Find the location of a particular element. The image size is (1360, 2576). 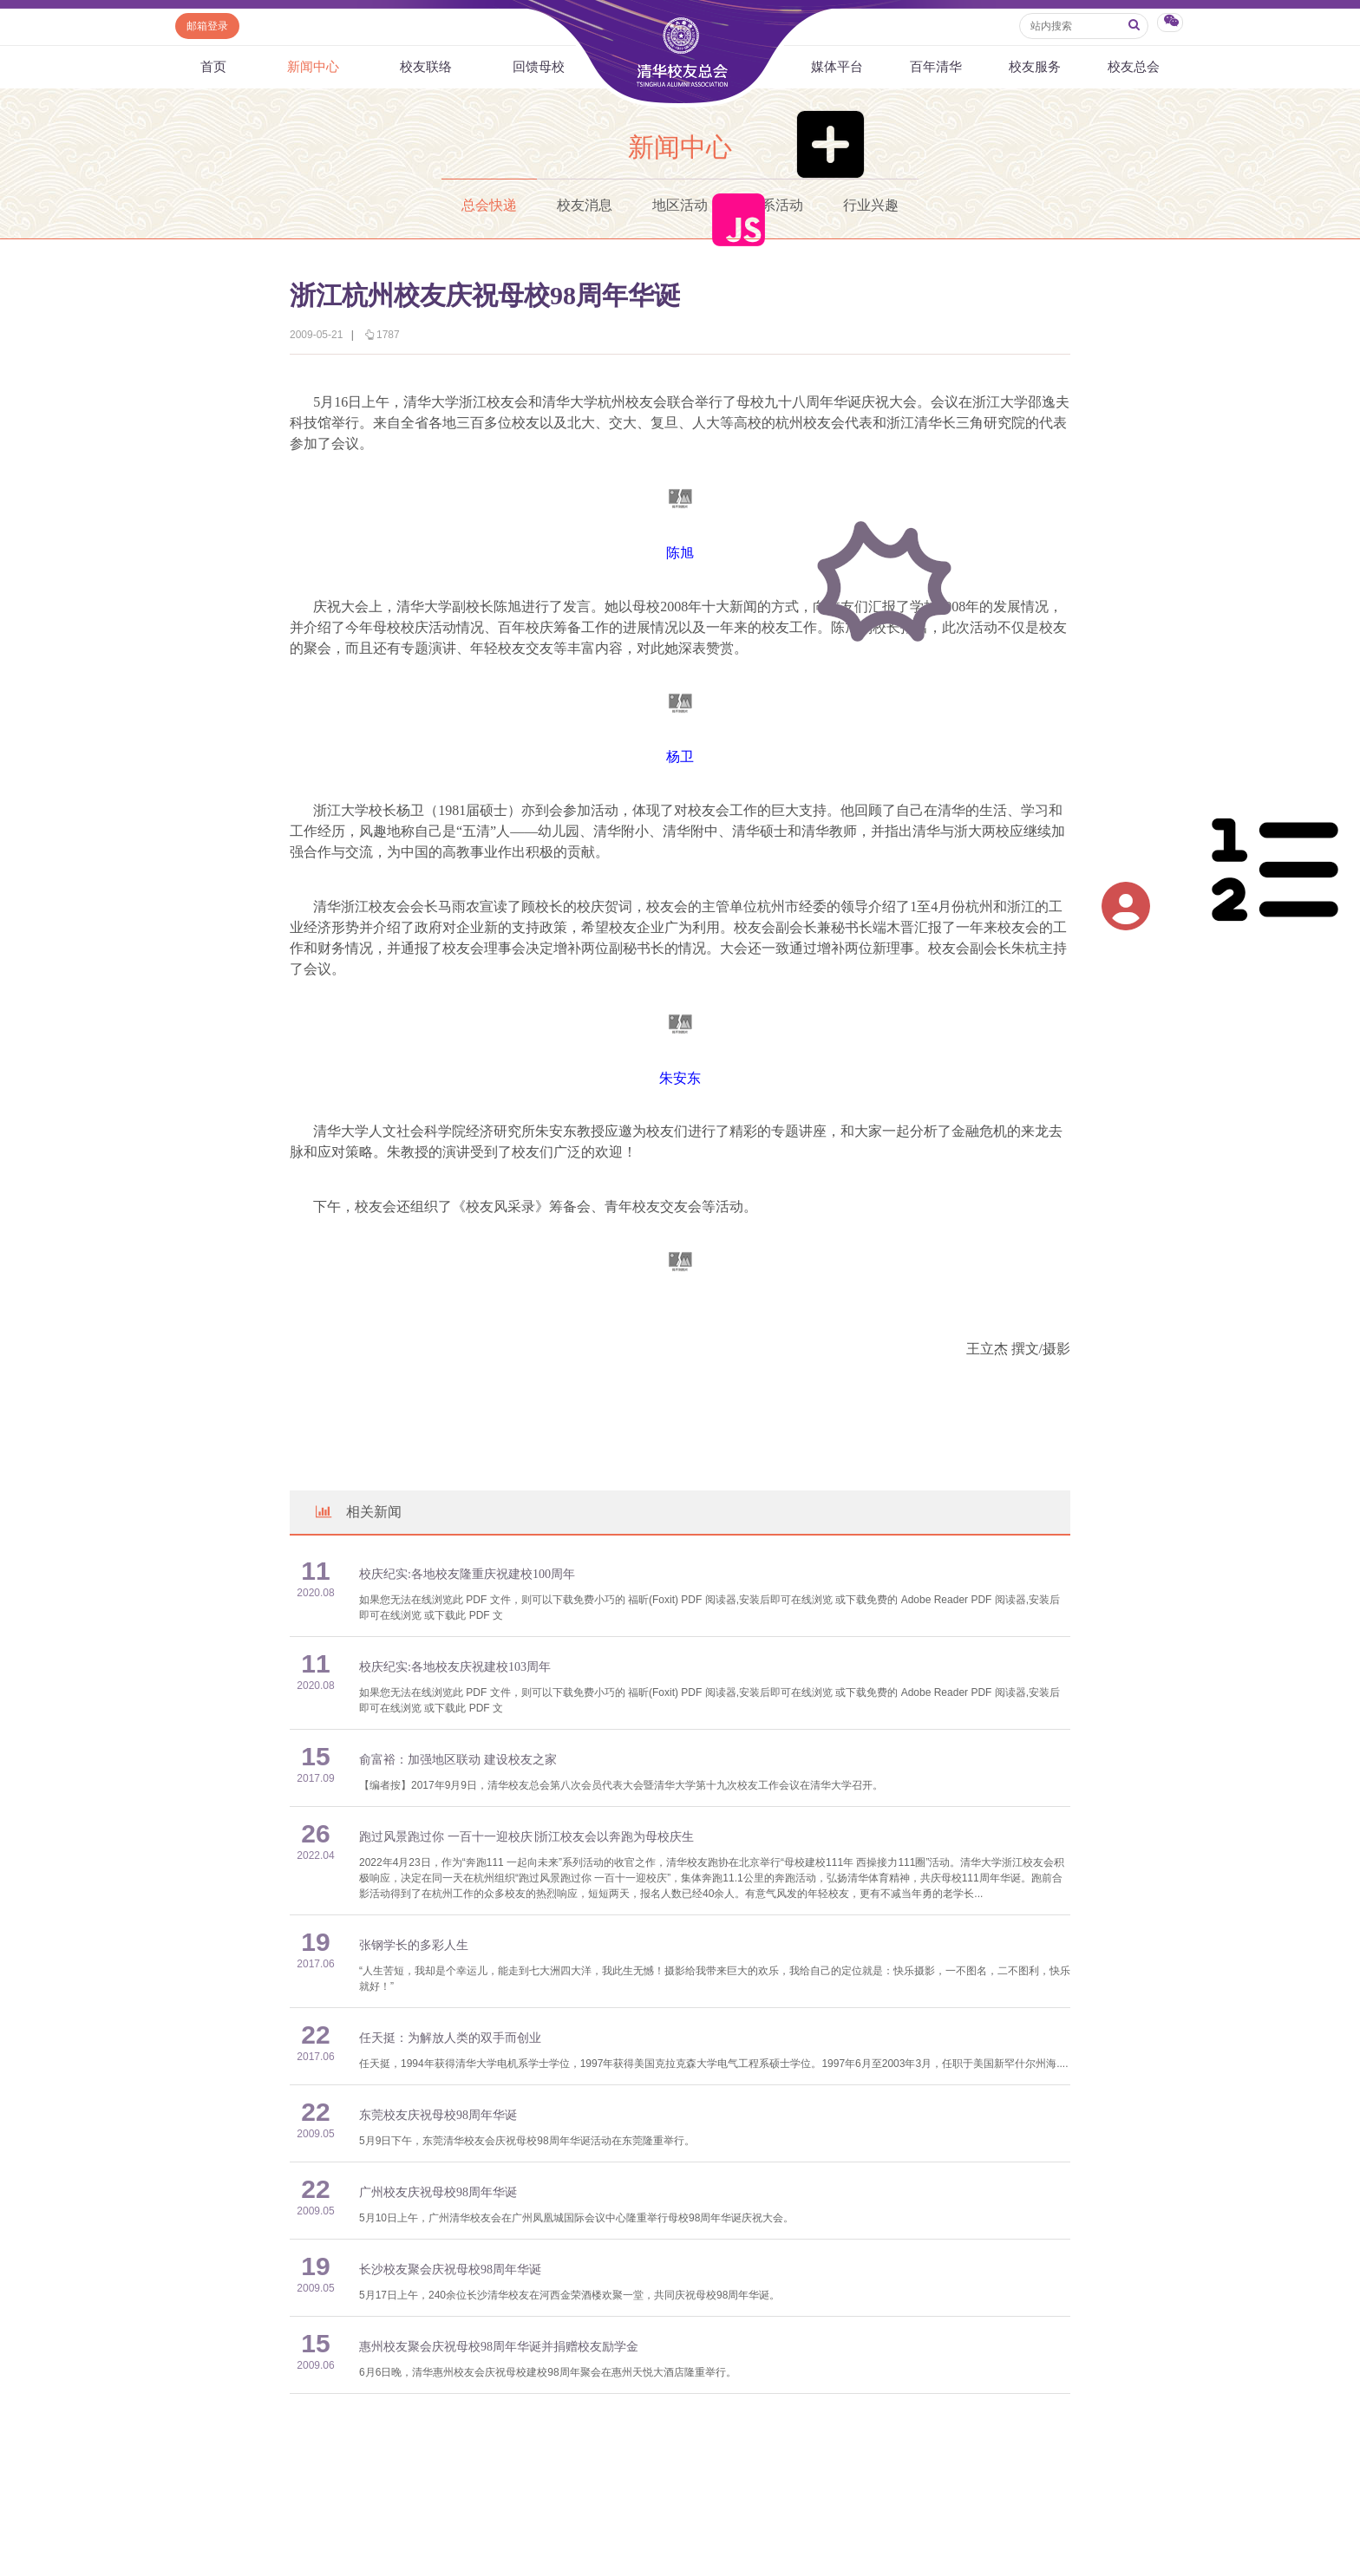

add a new item or content is located at coordinates (830, 144).